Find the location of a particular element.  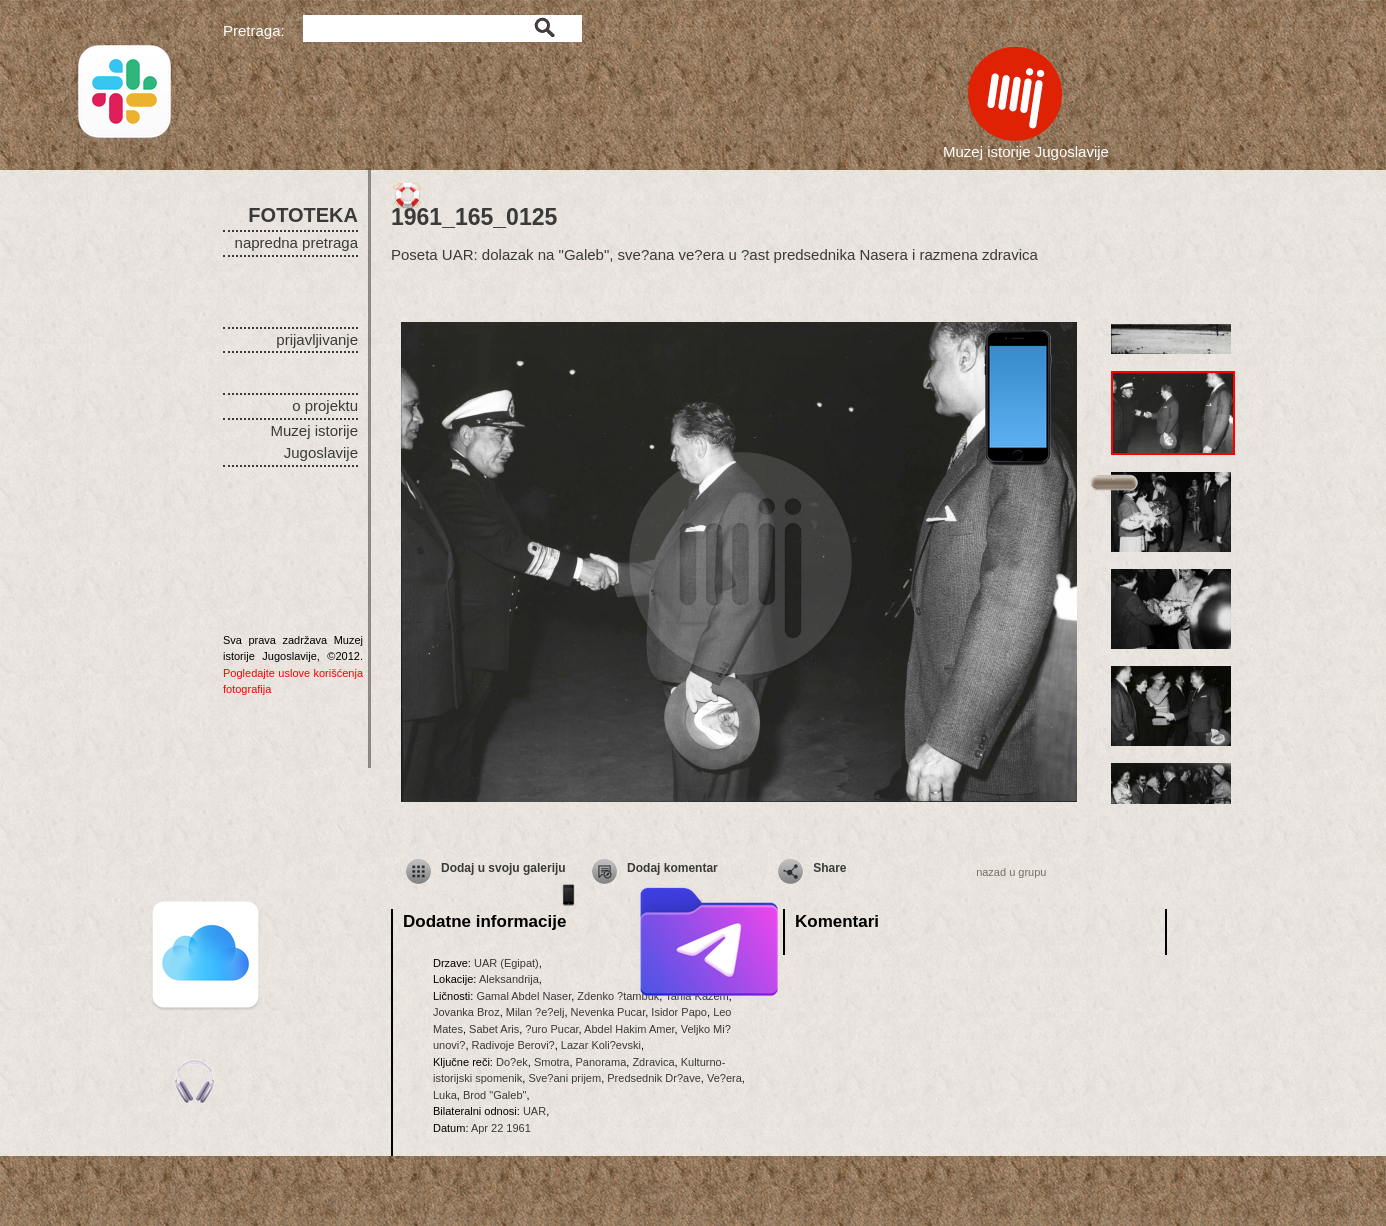

open iCloud Drive to access cloud-stored files is located at coordinates (205, 954).